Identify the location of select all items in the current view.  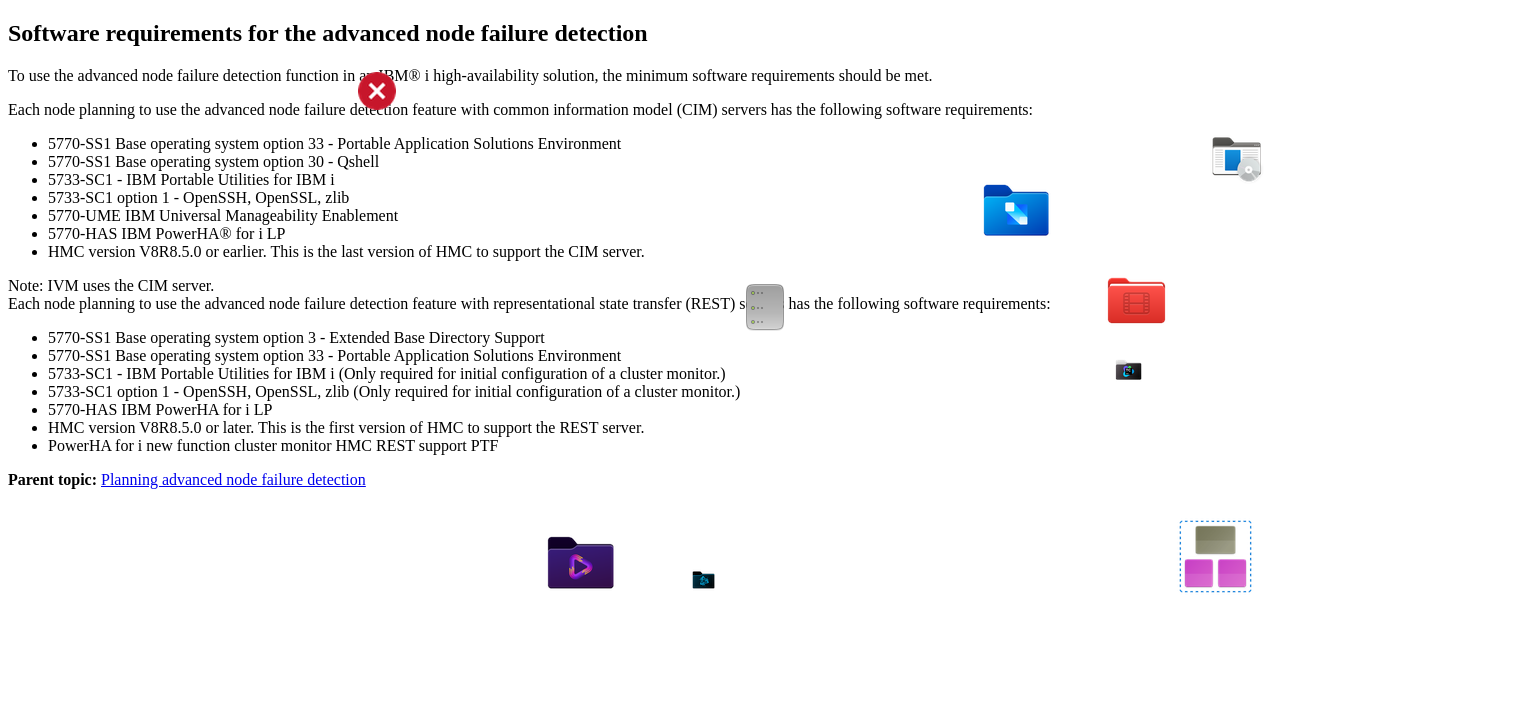
(1215, 556).